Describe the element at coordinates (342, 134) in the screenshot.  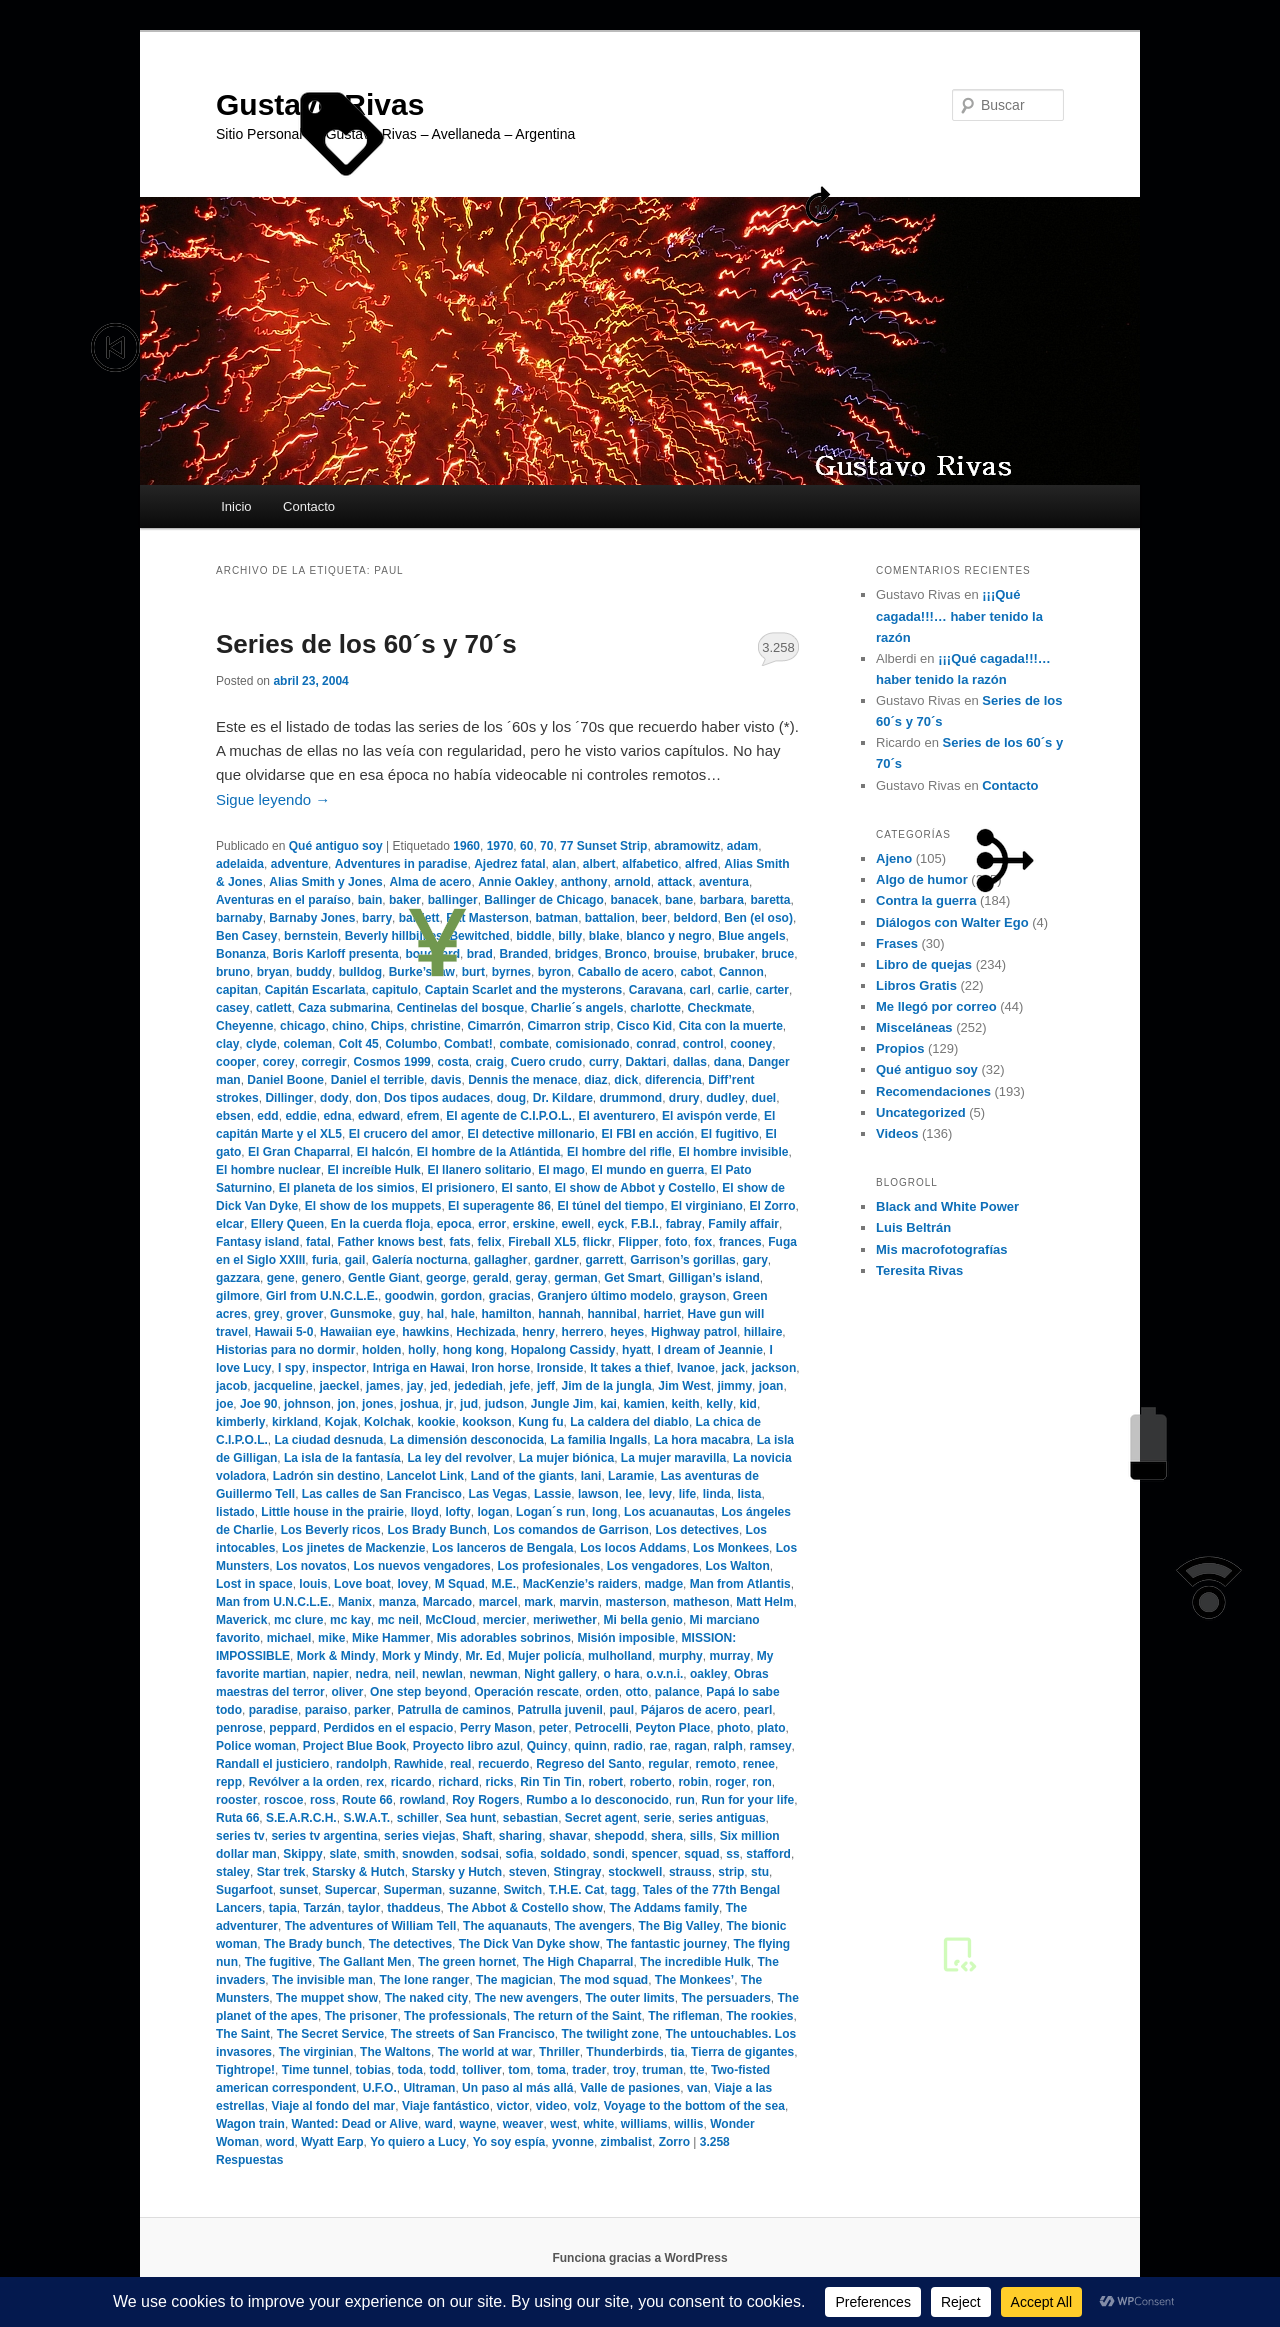
I see `view loyalty rewards or points` at that location.